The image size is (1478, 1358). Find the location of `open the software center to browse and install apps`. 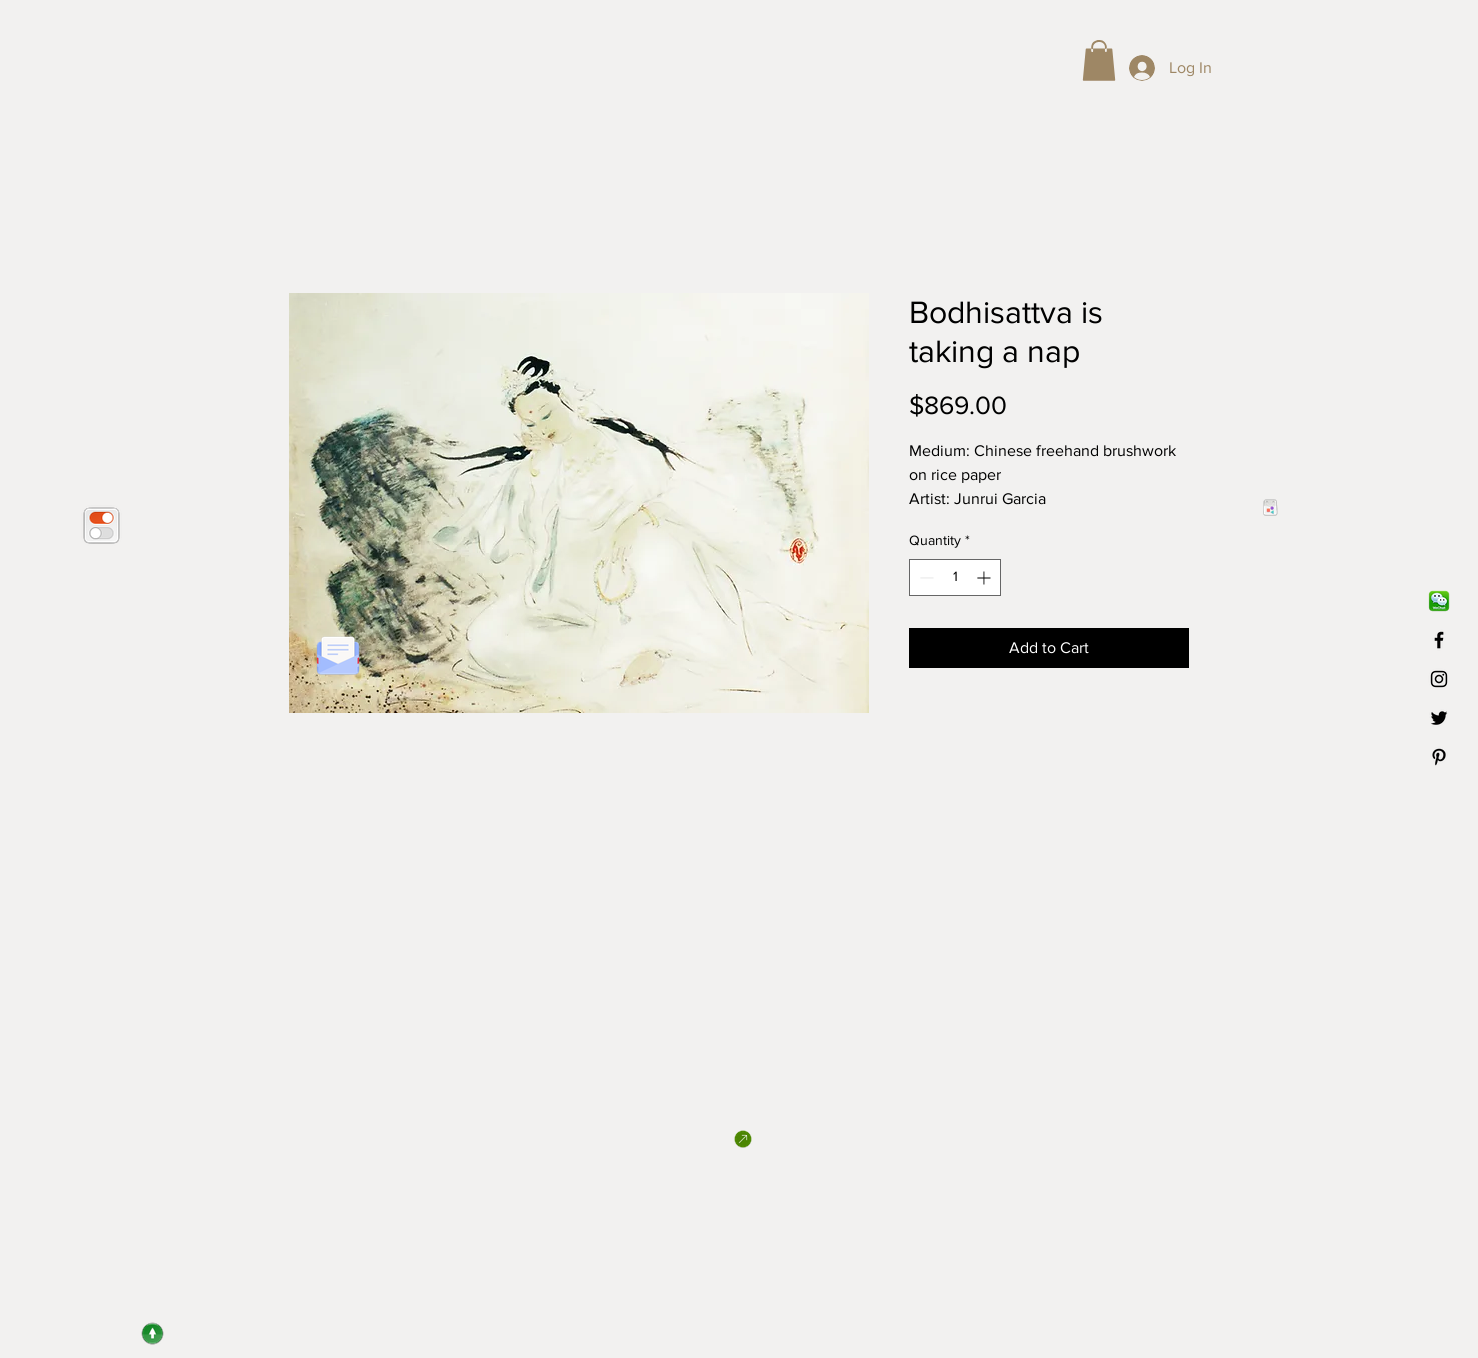

open the software center to browse and install apps is located at coordinates (1270, 507).